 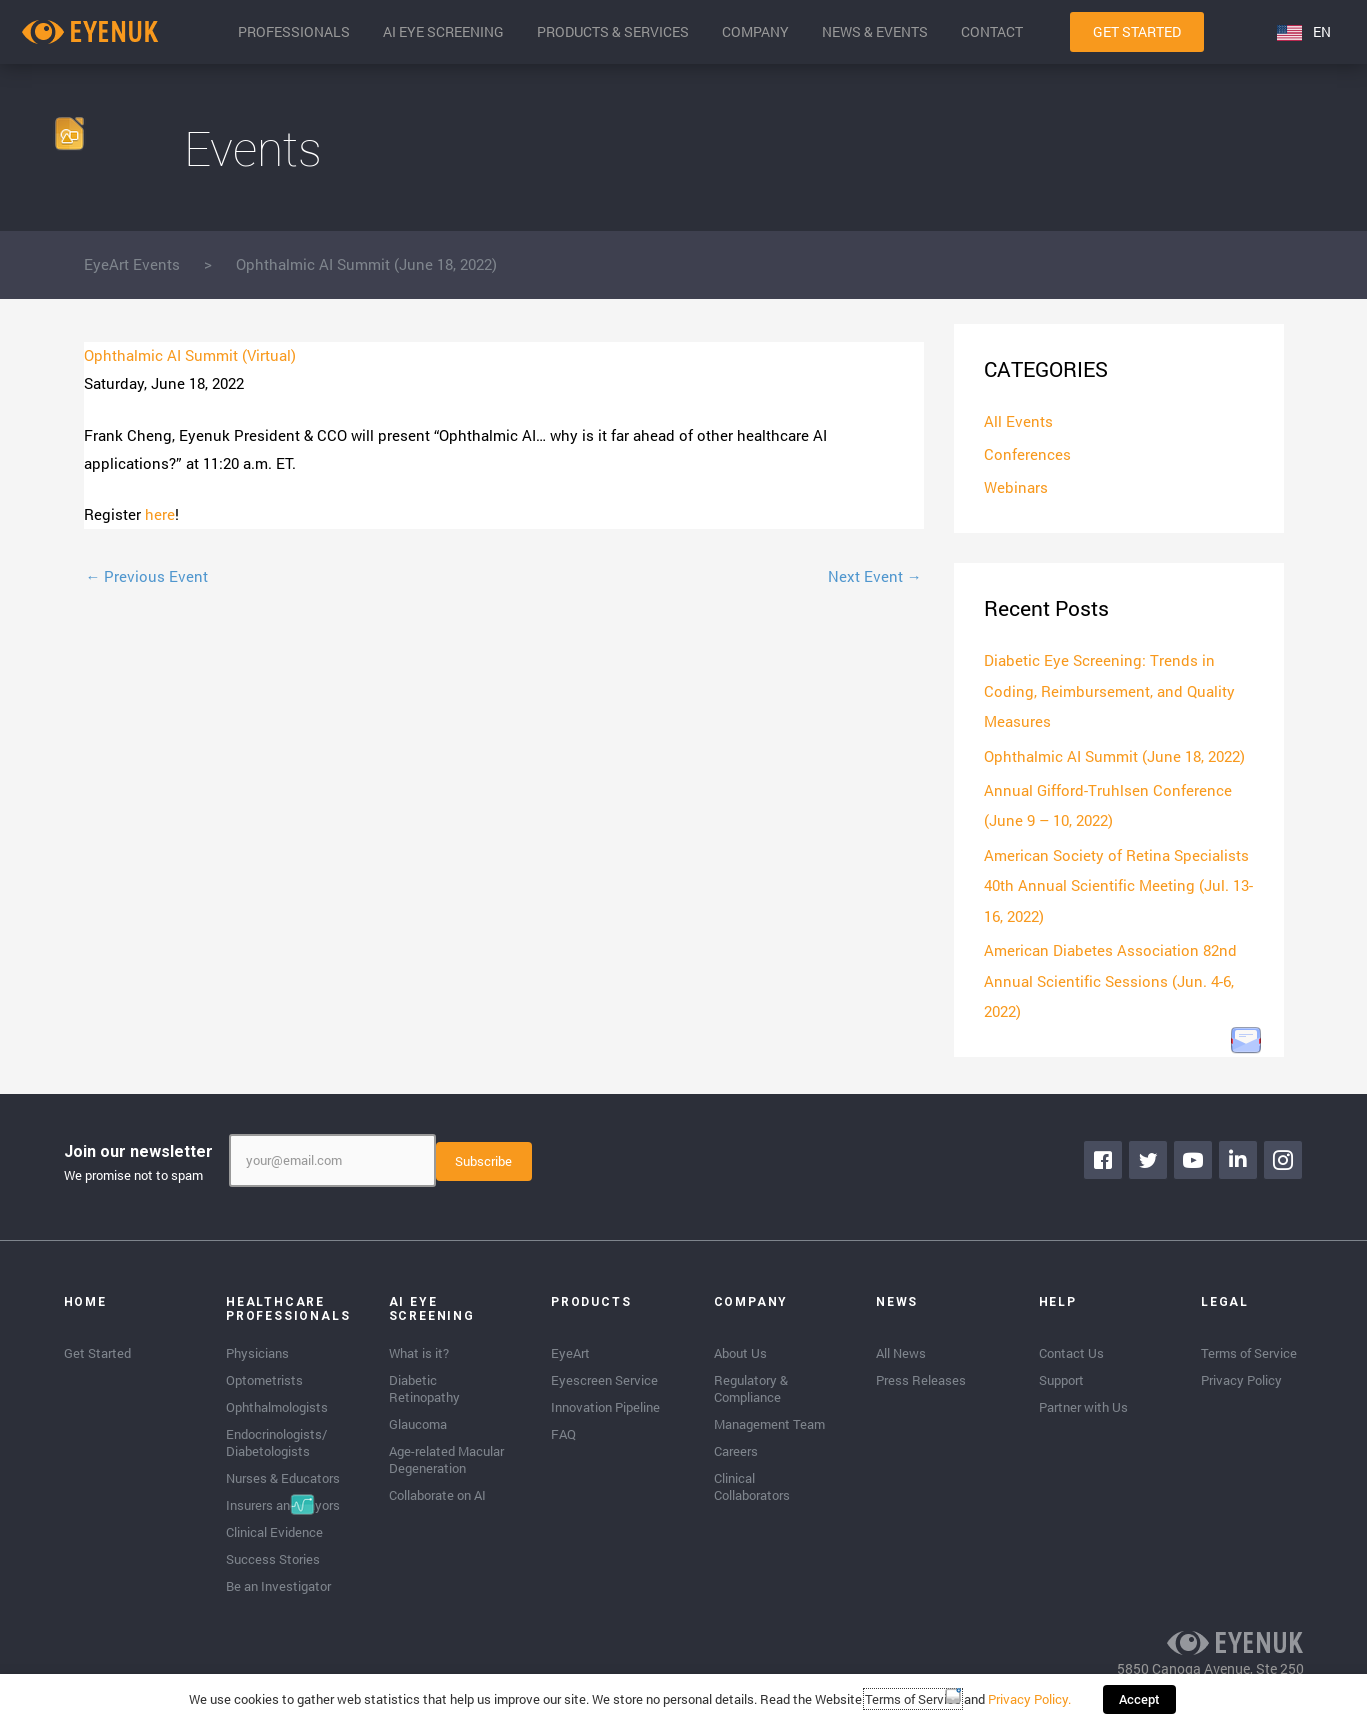 What do you see at coordinates (1246, 1040) in the screenshot?
I see `open the mail app` at bounding box center [1246, 1040].